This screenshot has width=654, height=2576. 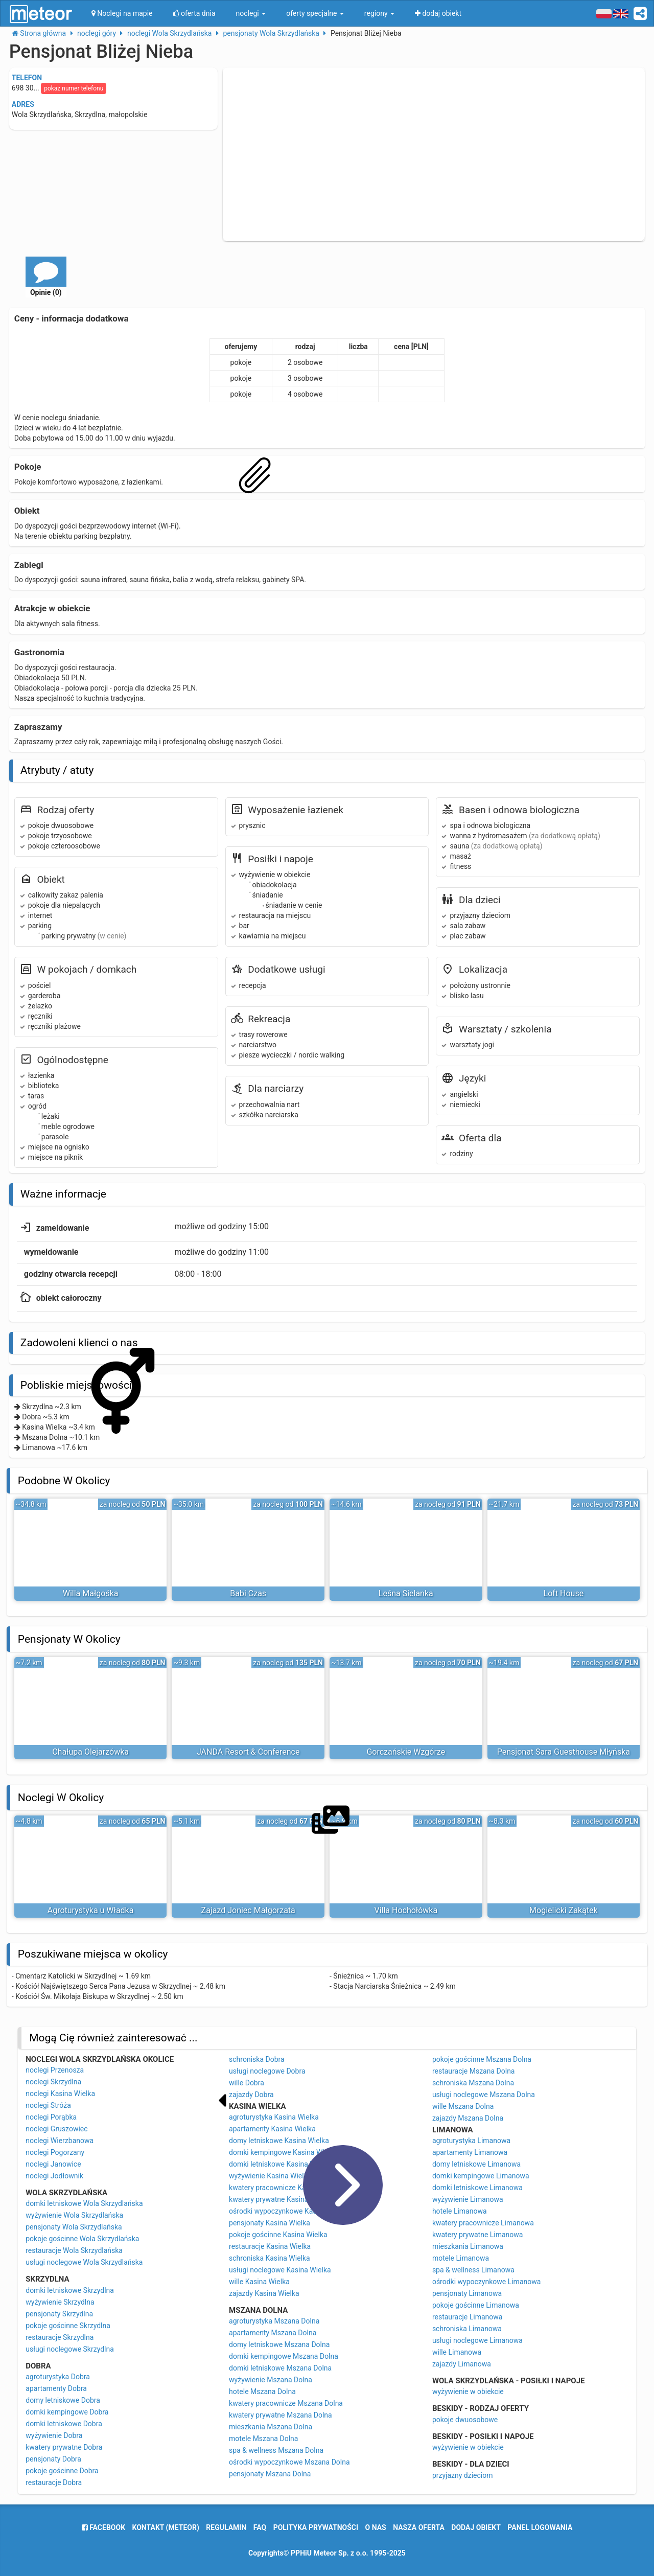 I want to click on indicates gender options or selection, so click(x=118, y=1393).